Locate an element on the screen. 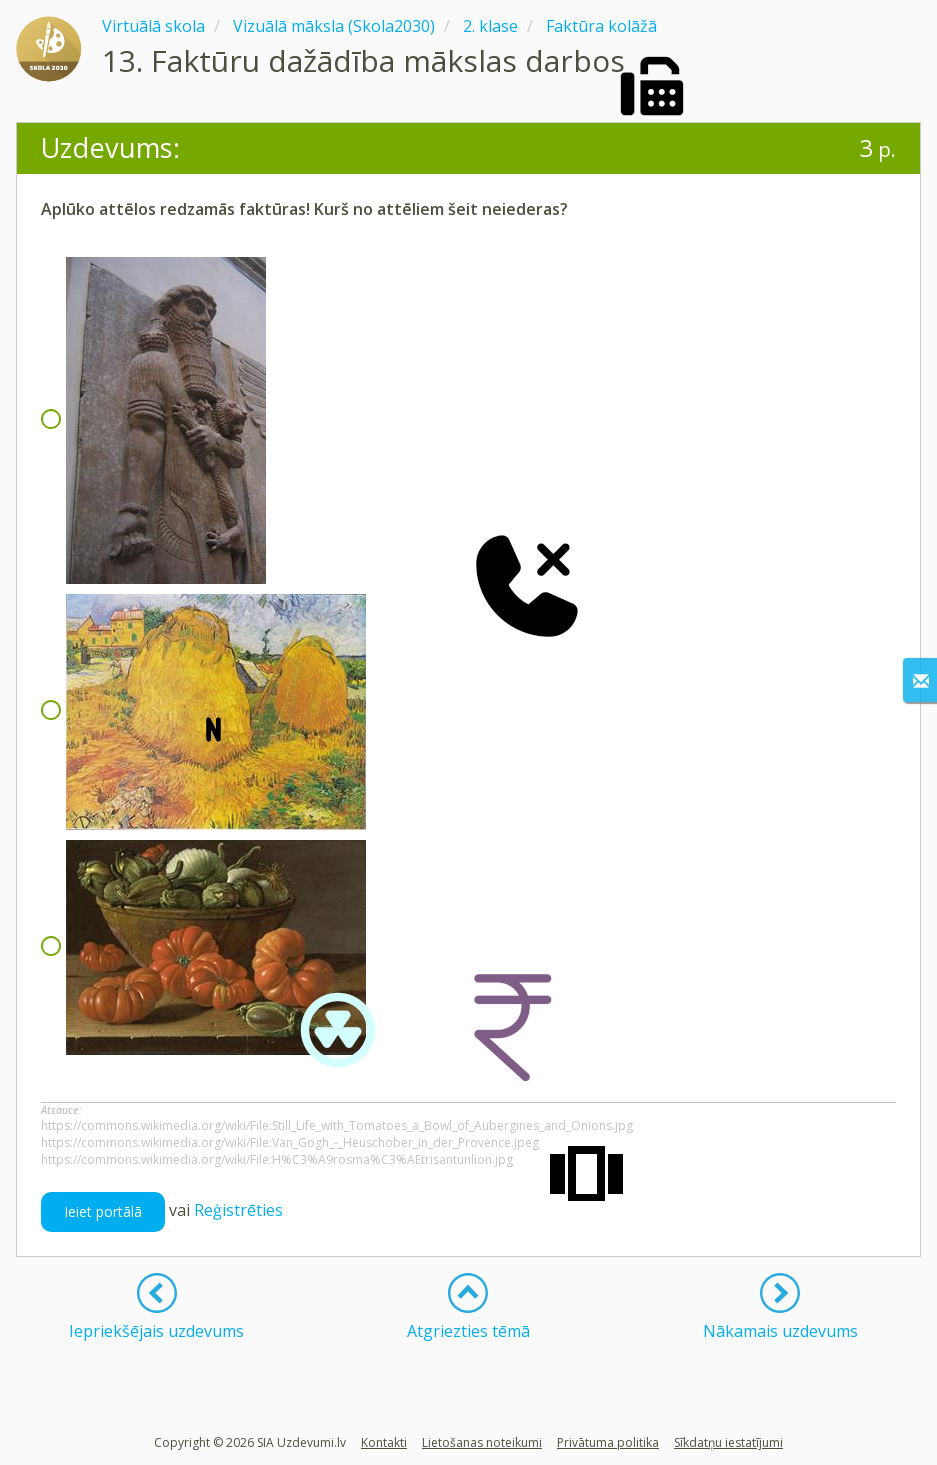 This screenshot has height=1465, width=937. end or decline a phone call is located at coordinates (529, 584).